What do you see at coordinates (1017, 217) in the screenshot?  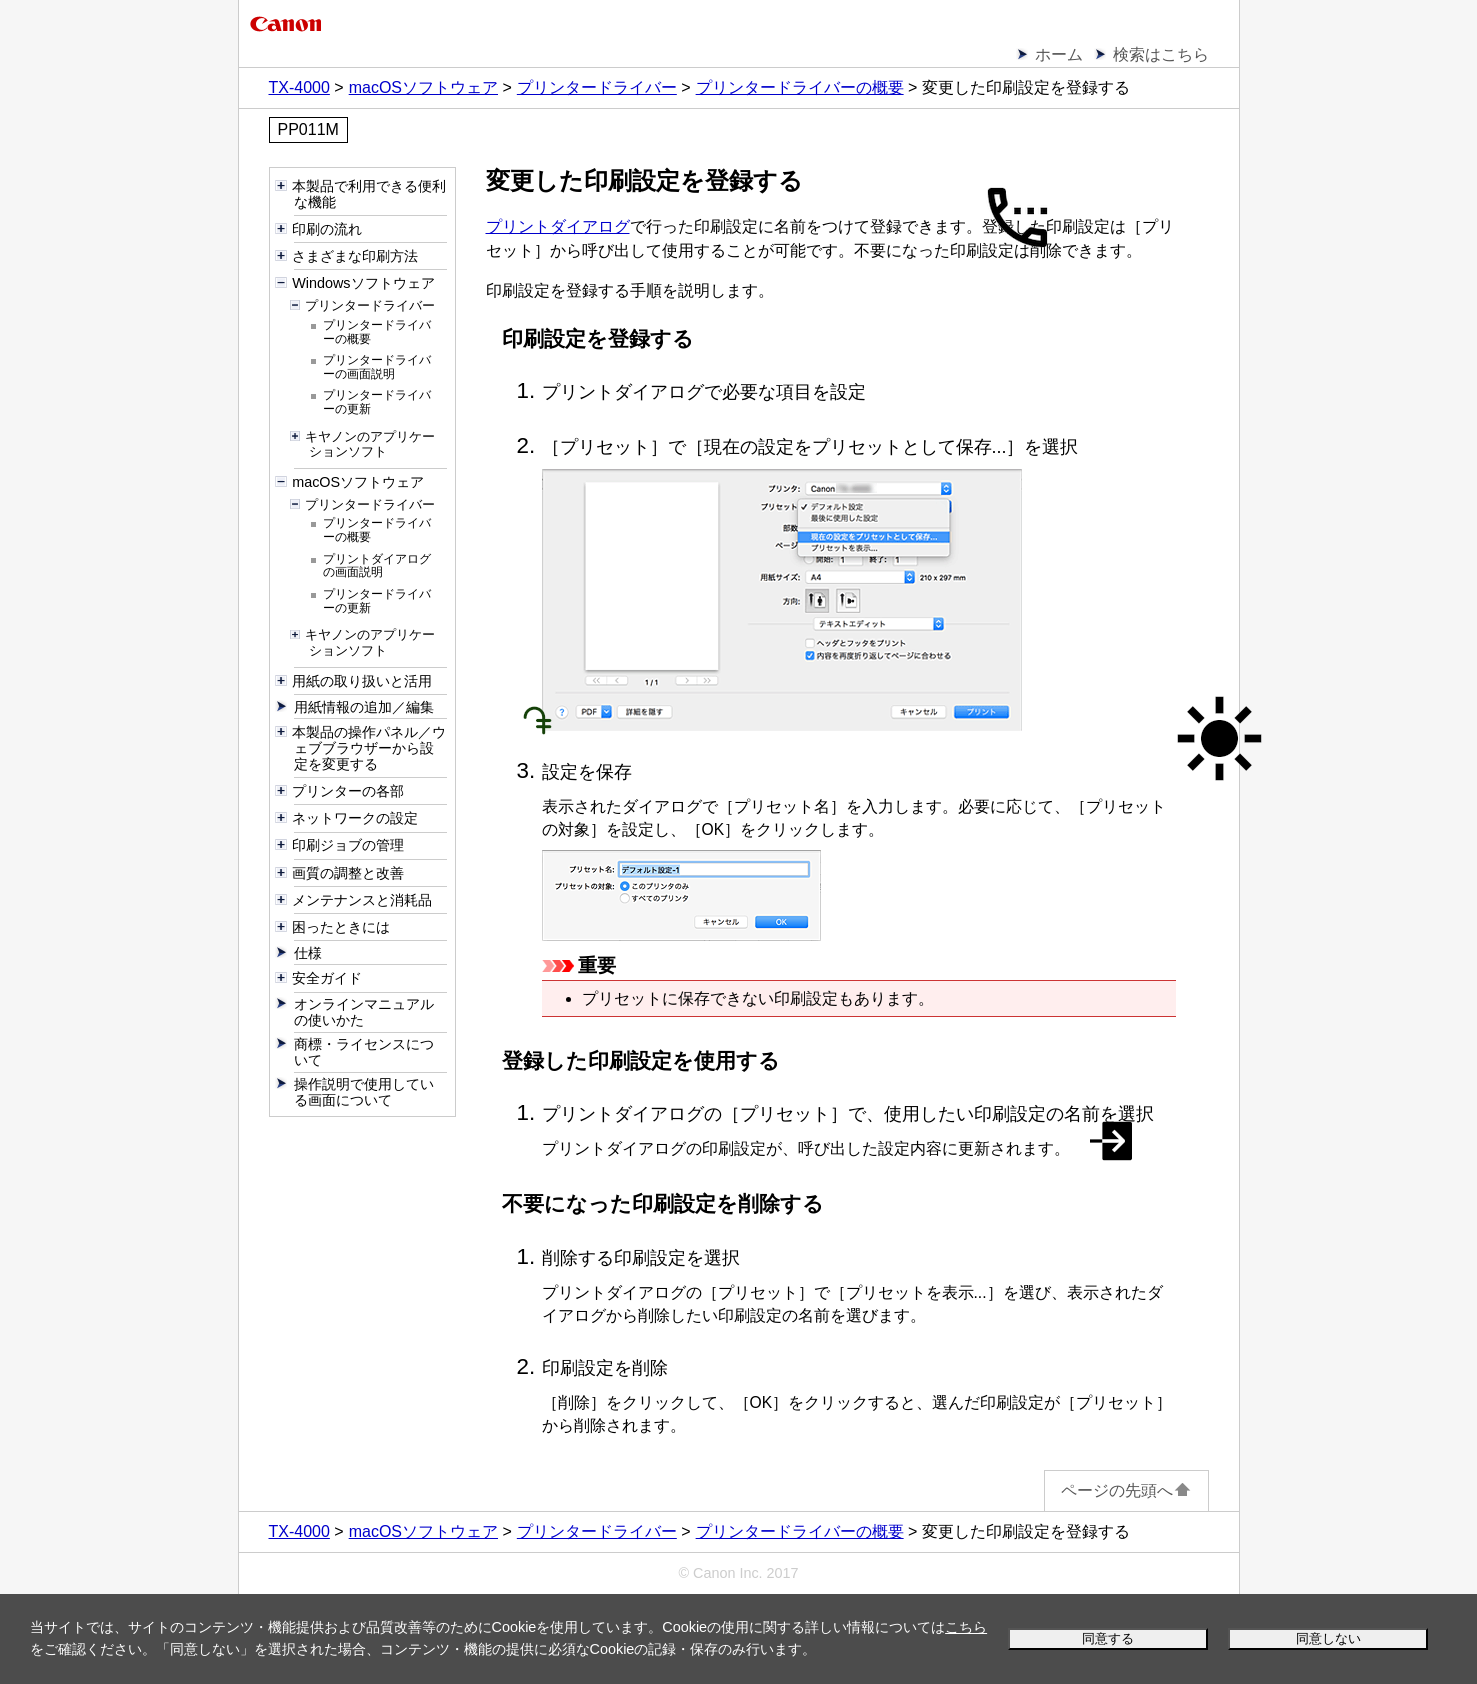 I see `access phone or call settings` at bounding box center [1017, 217].